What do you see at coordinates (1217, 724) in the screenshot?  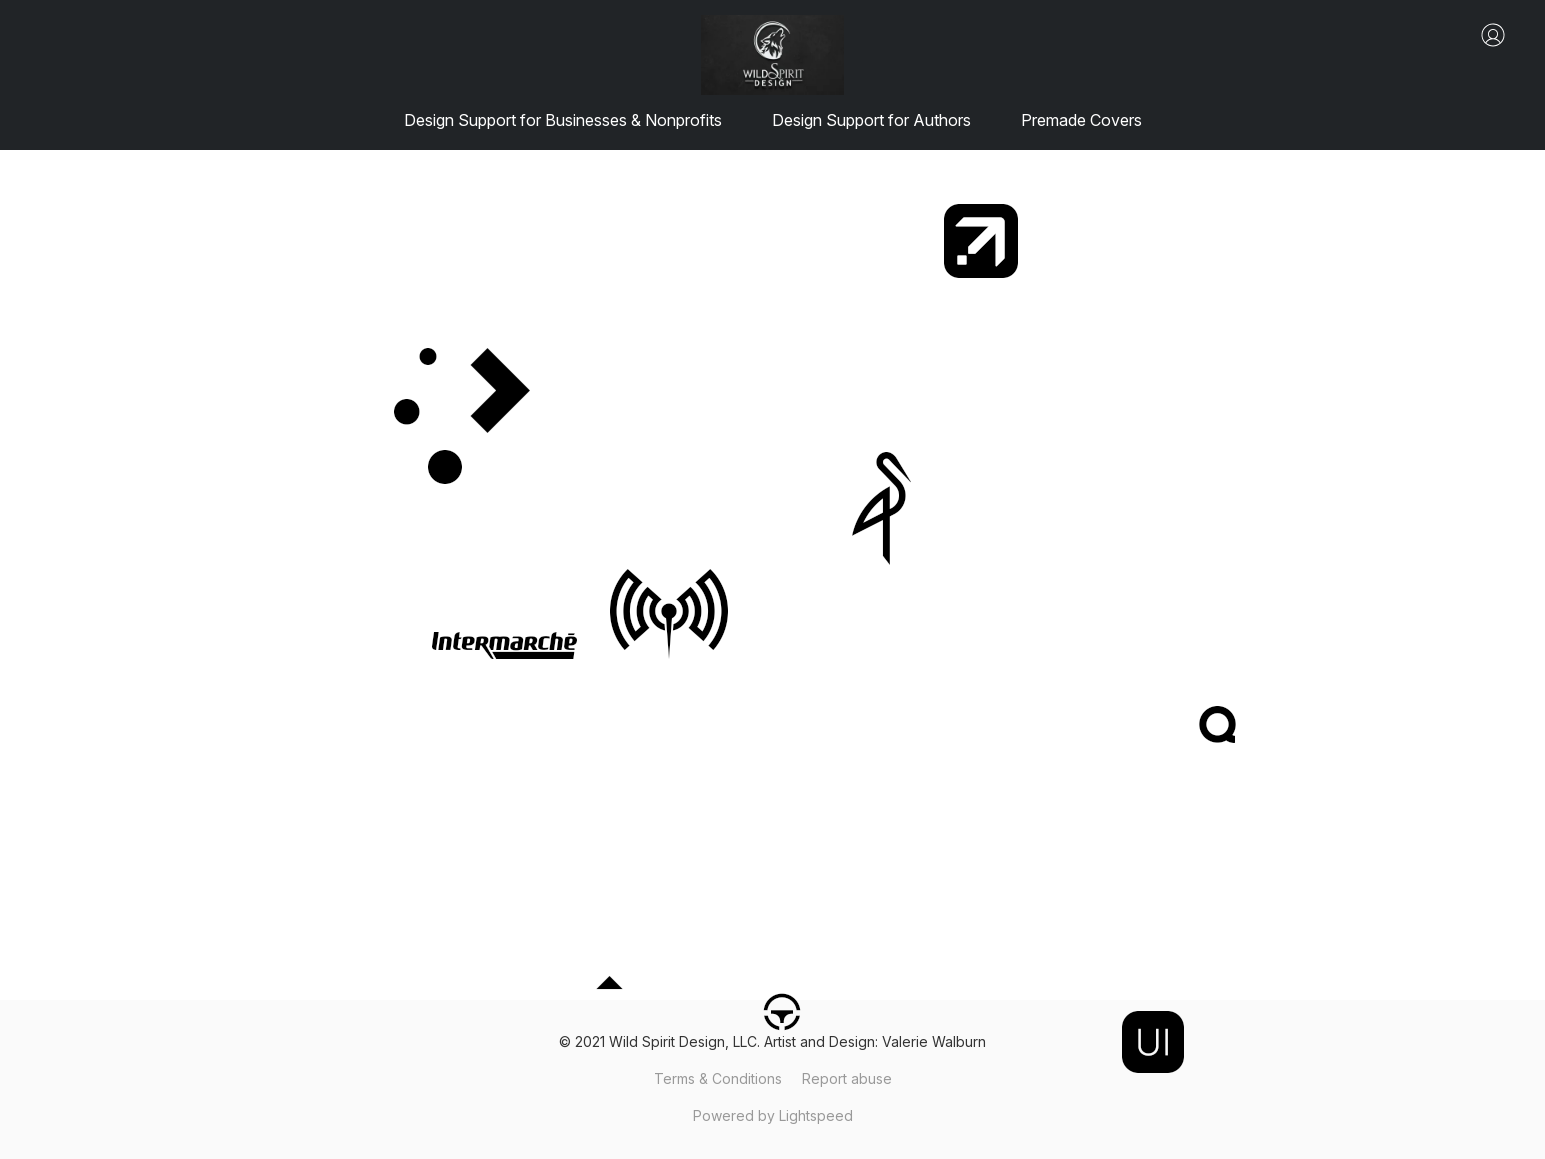 I see `open the Quizlet app` at bounding box center [1217, 724].